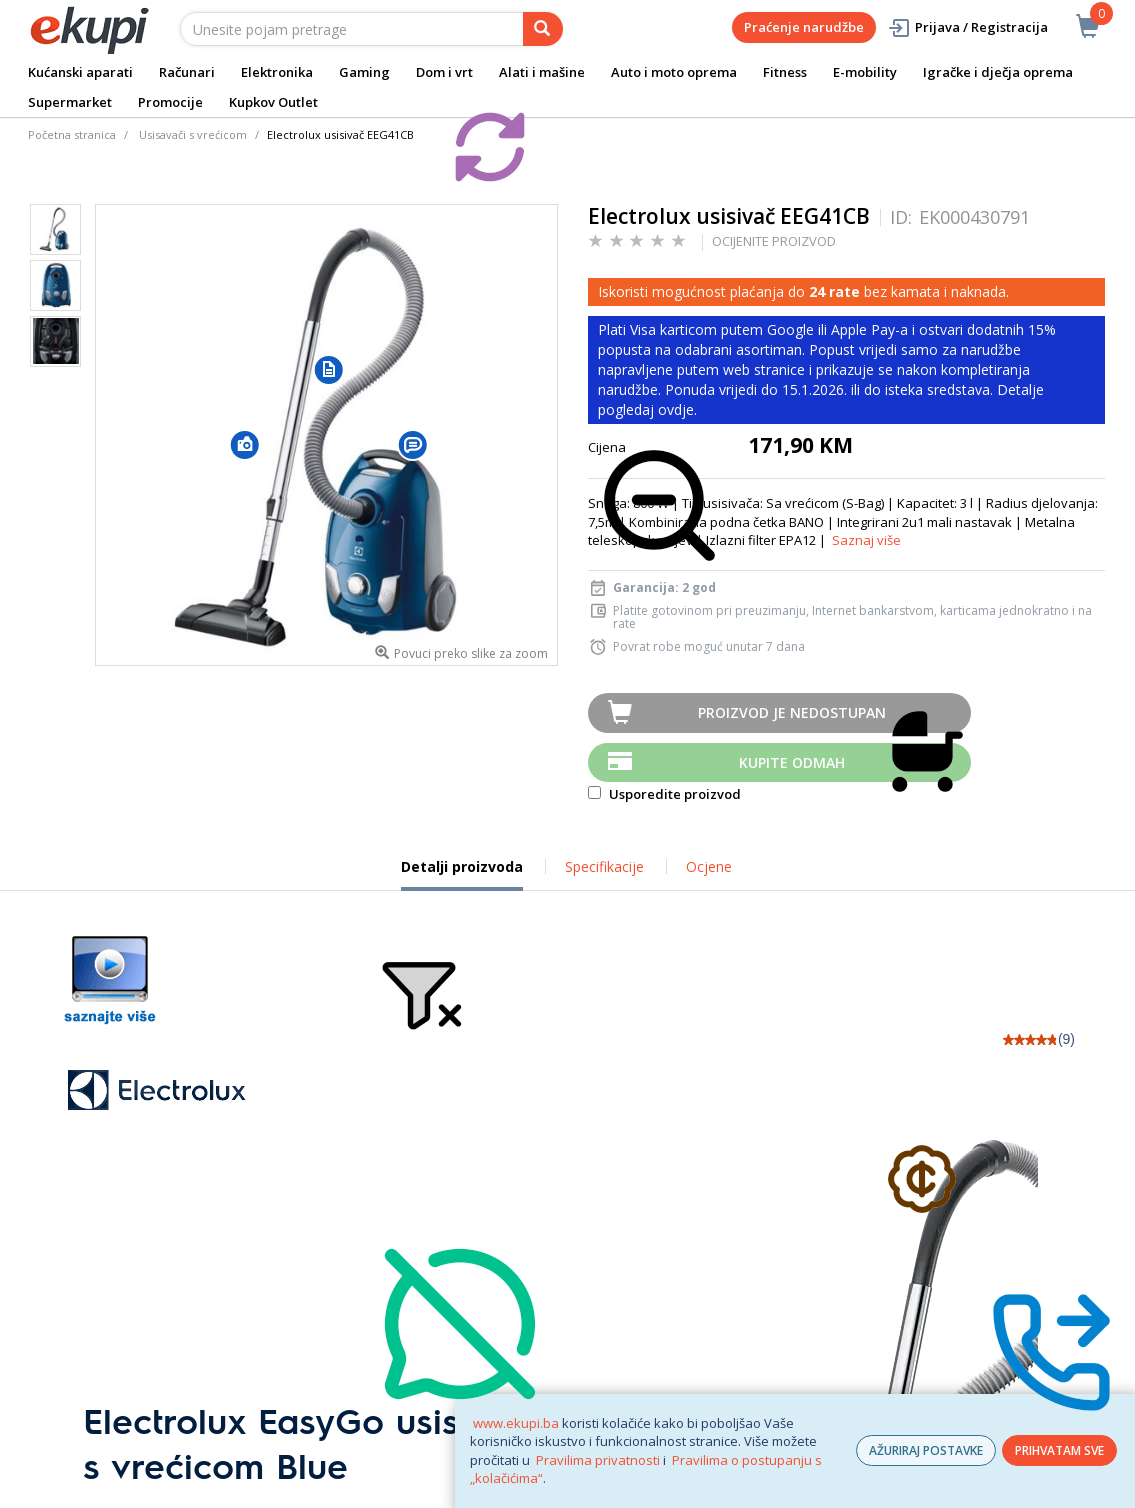 The image size is (1135, 1508). What do you see at coordinates (490, 147) in the screenshot?
I see `sync or refresh content` at bounding box center [490, 147].